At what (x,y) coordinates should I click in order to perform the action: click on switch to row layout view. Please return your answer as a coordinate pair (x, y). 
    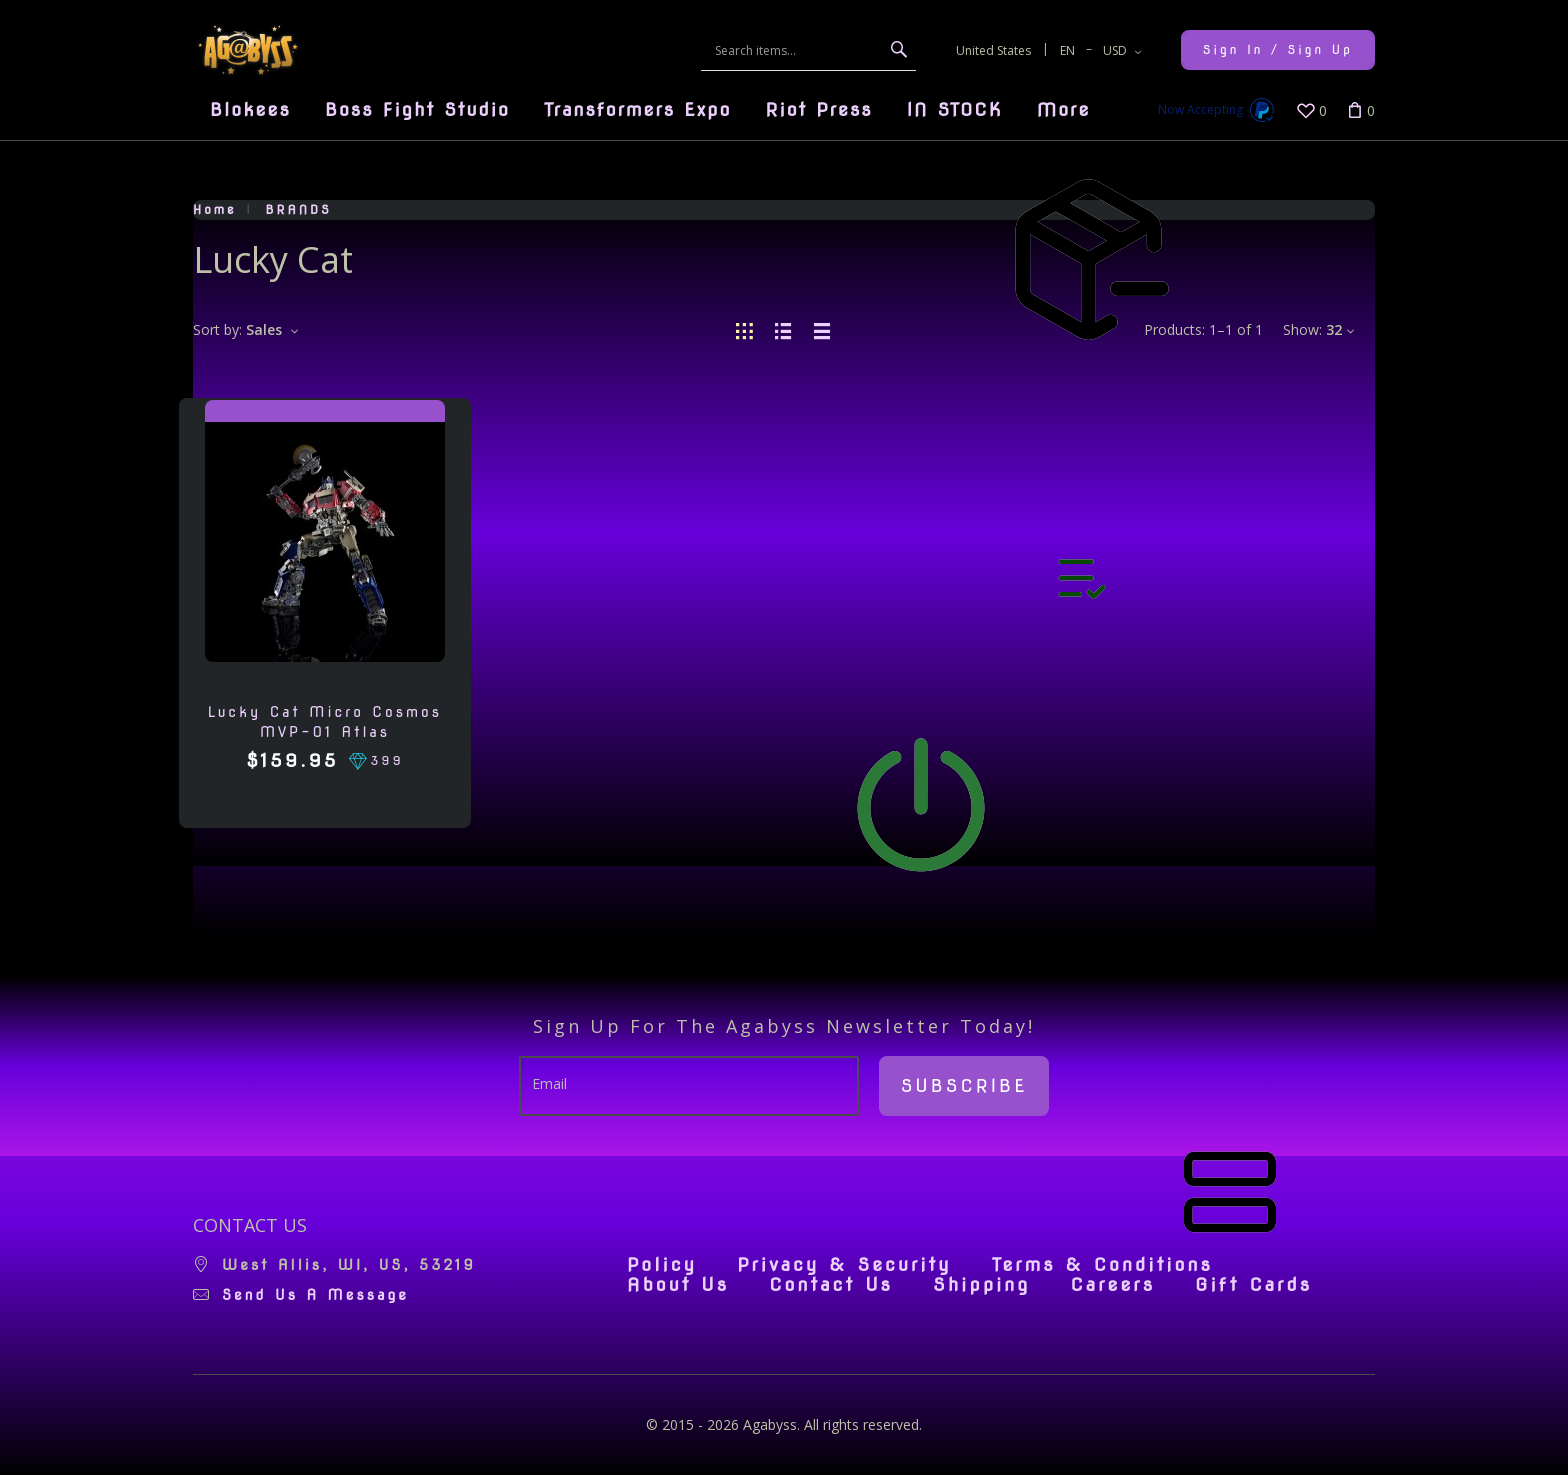
    Looking at the image, I should click on (1230, 1192).